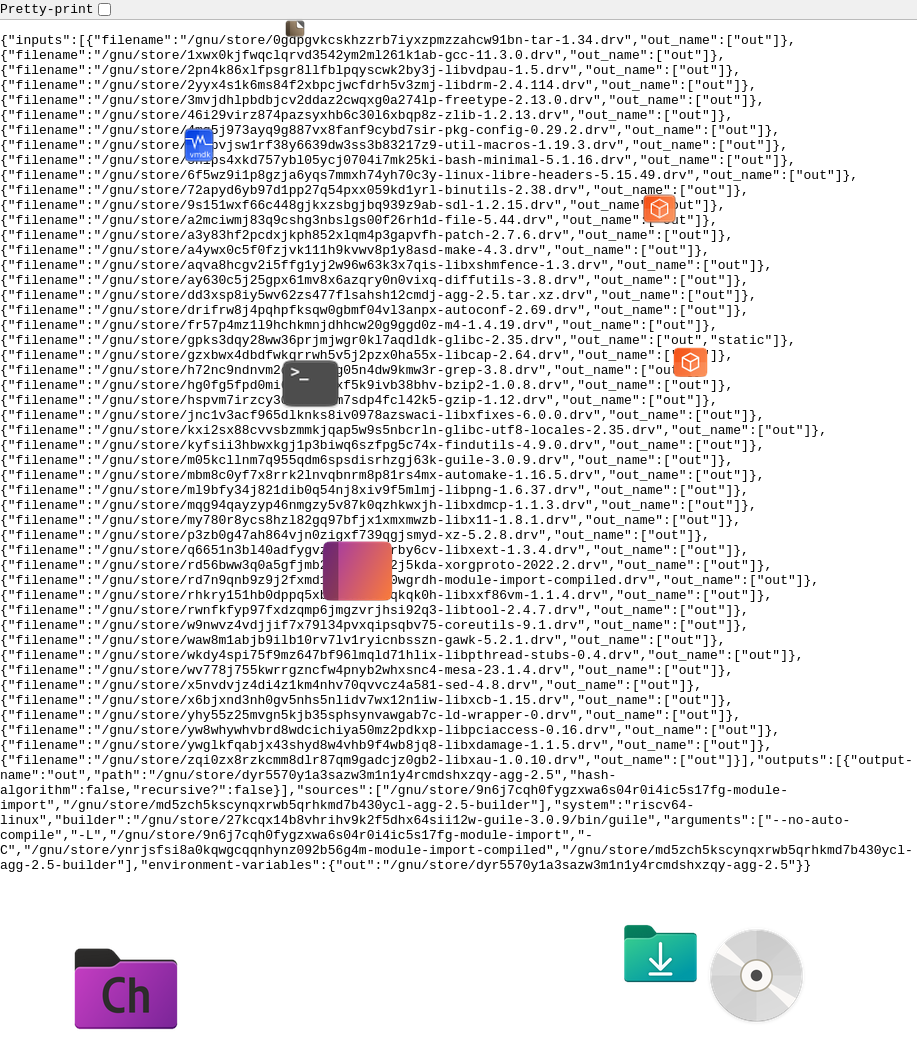  Describe the element at coordinates (690, 361) in the screenshot. I see `open a 3D model file` at that location.